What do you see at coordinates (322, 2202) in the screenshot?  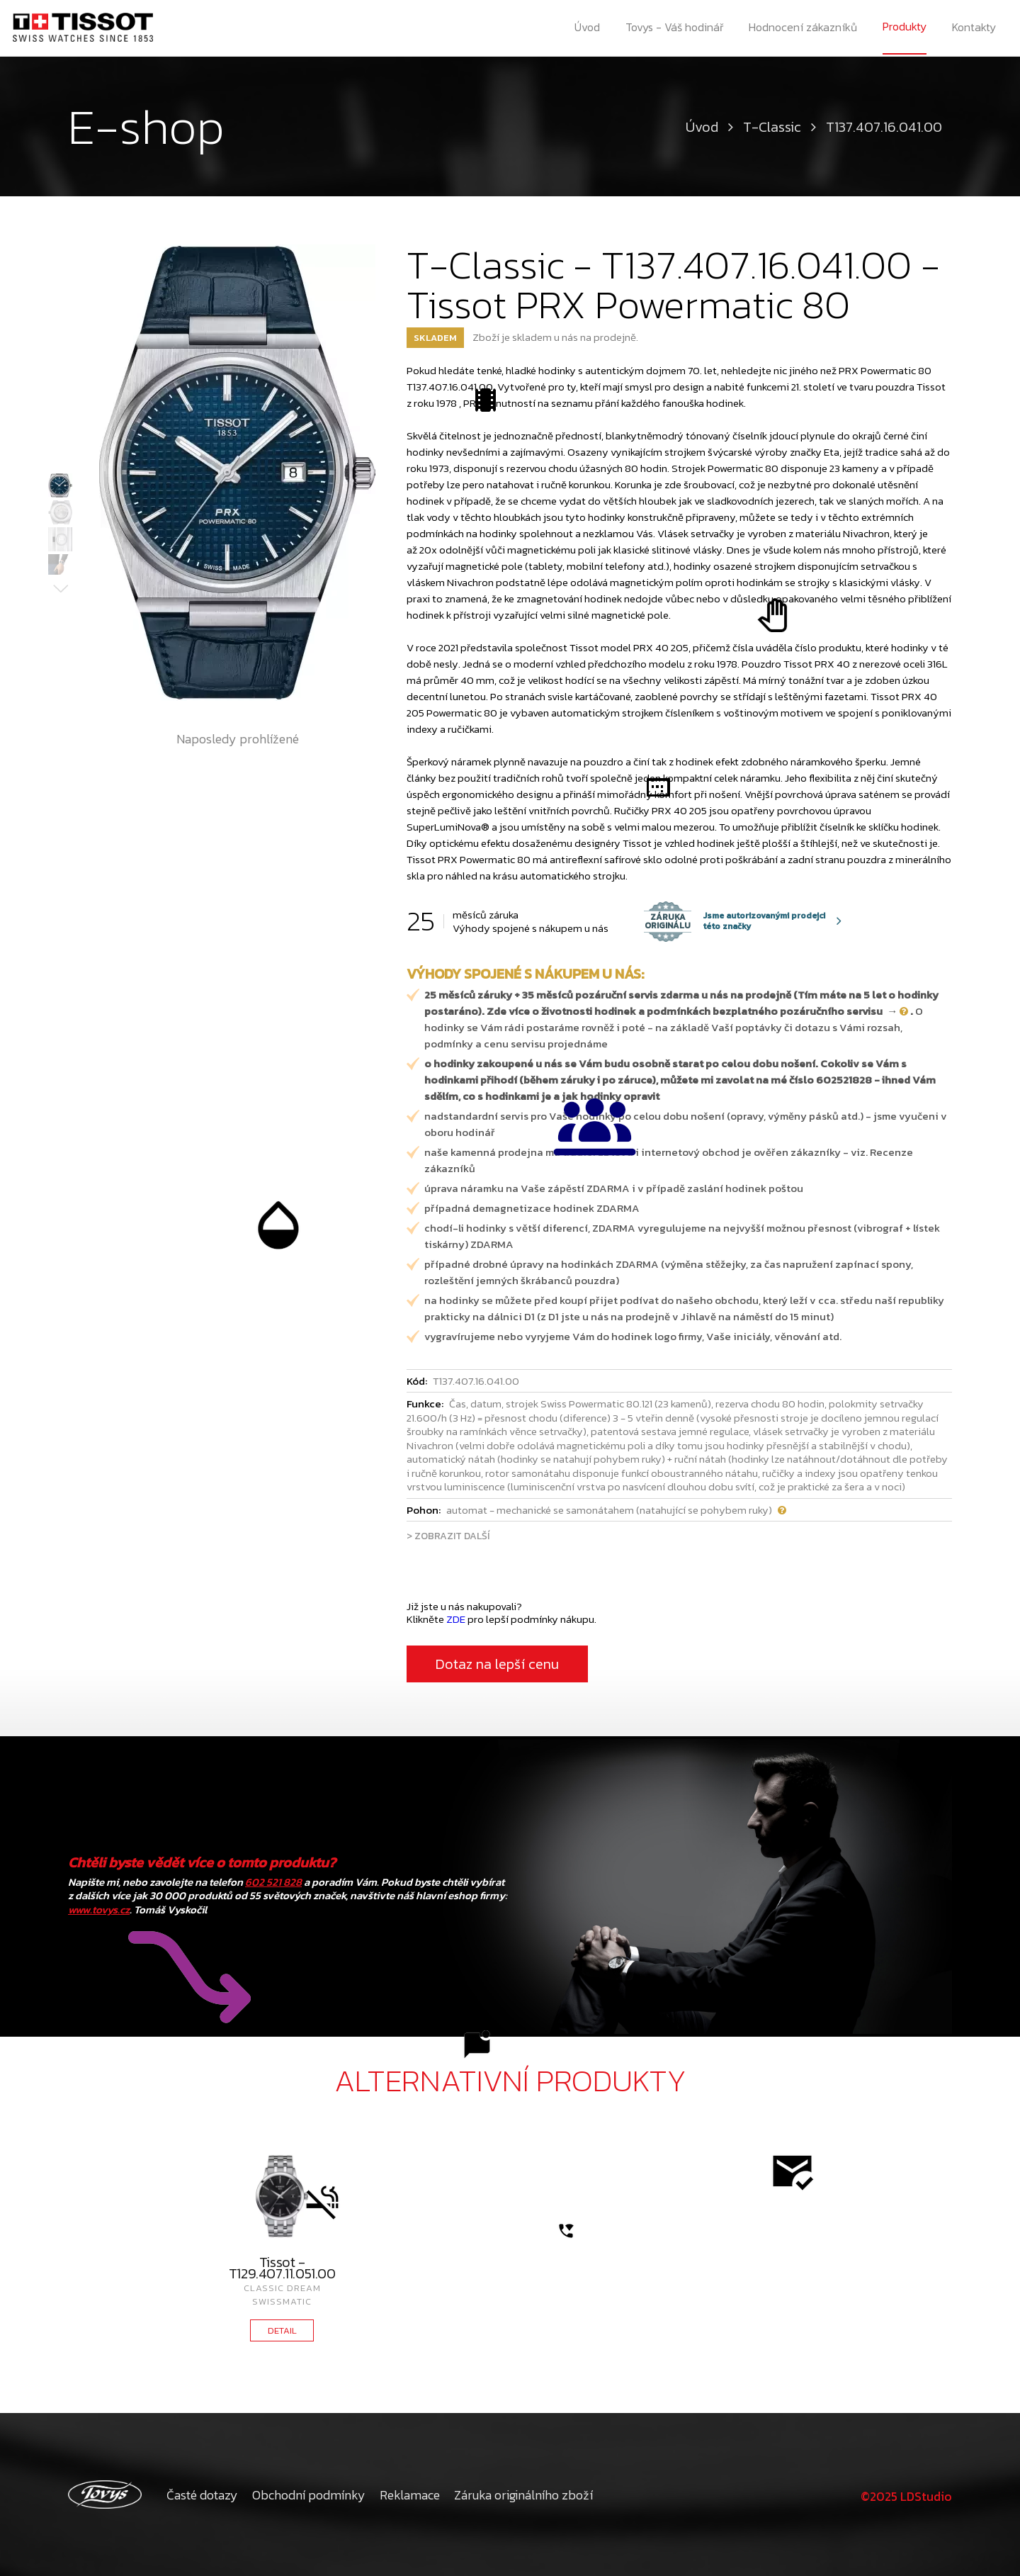 I see `indicates a smoke-free or no smoking area` at bounding box center [322, 2202].